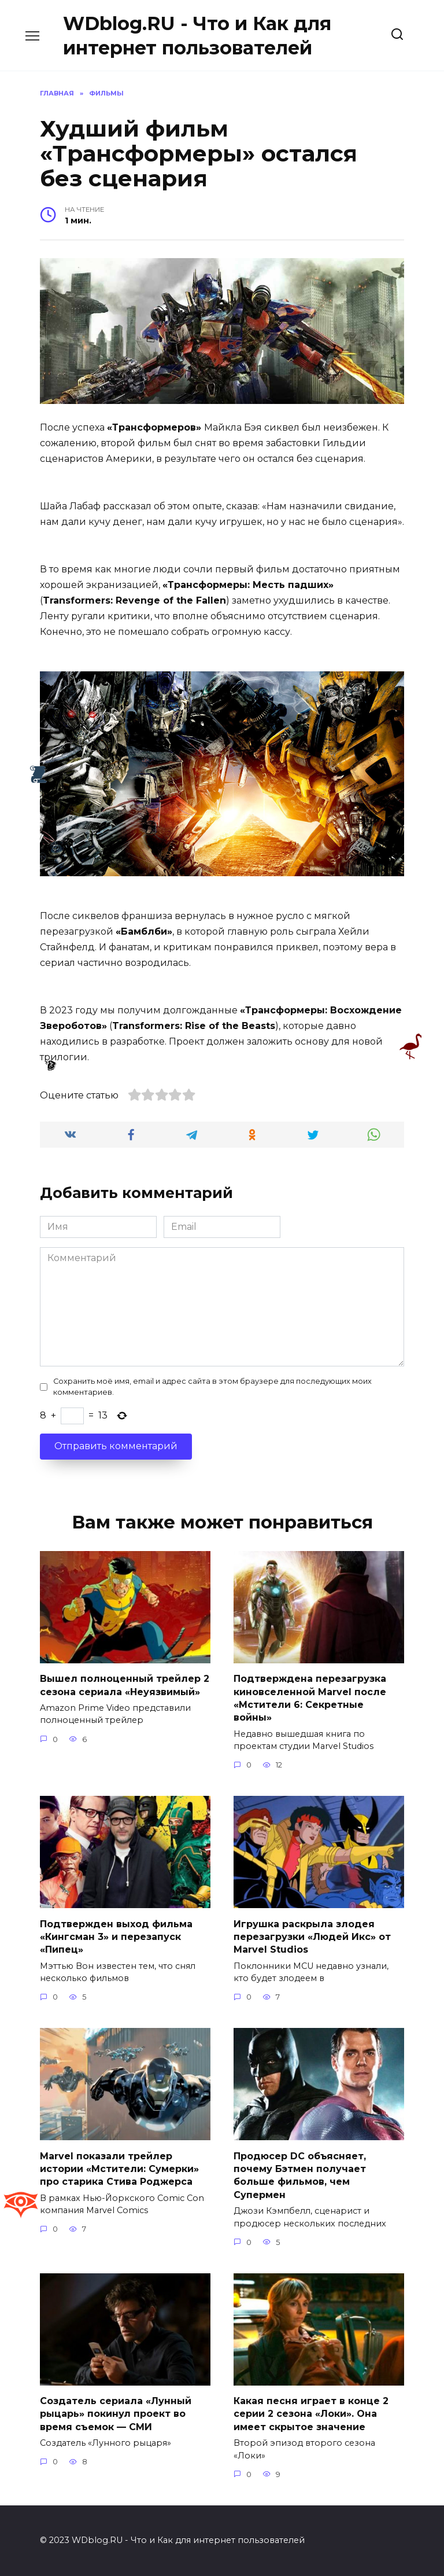 Image resolution: width=444 pixels, height=2576 pixels. What do you see at coordinates (38, 774) in the screenshot?
I see `view quest details or storyline` at bounding box center [38, 774].